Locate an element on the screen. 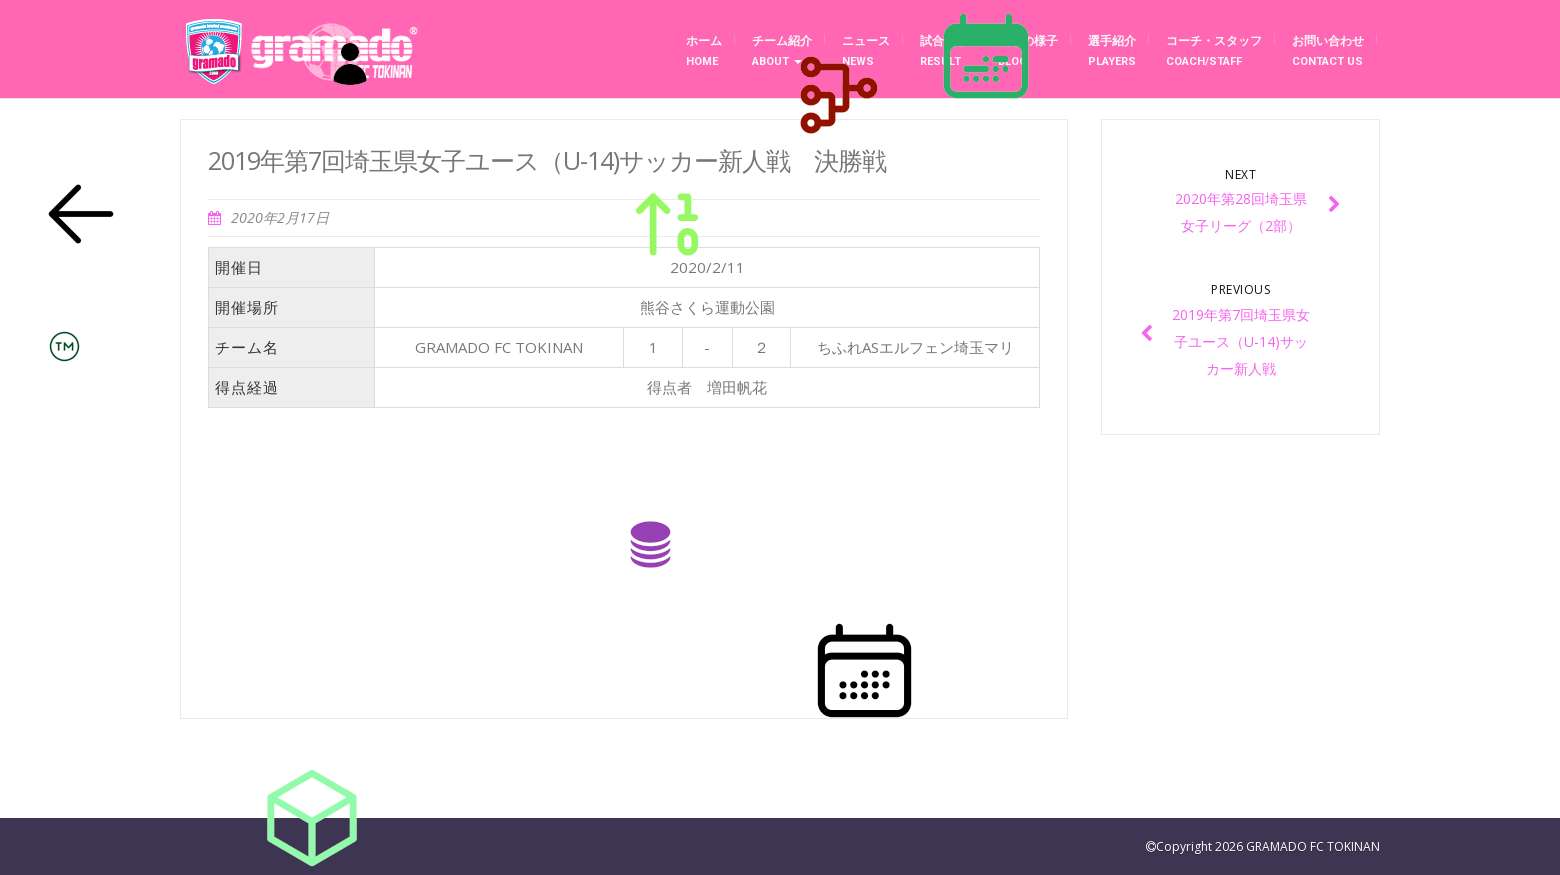 Image resolution: width=1560 pixels, height=875 pixels. view 3D model or object is located at coordinates (312, 818).